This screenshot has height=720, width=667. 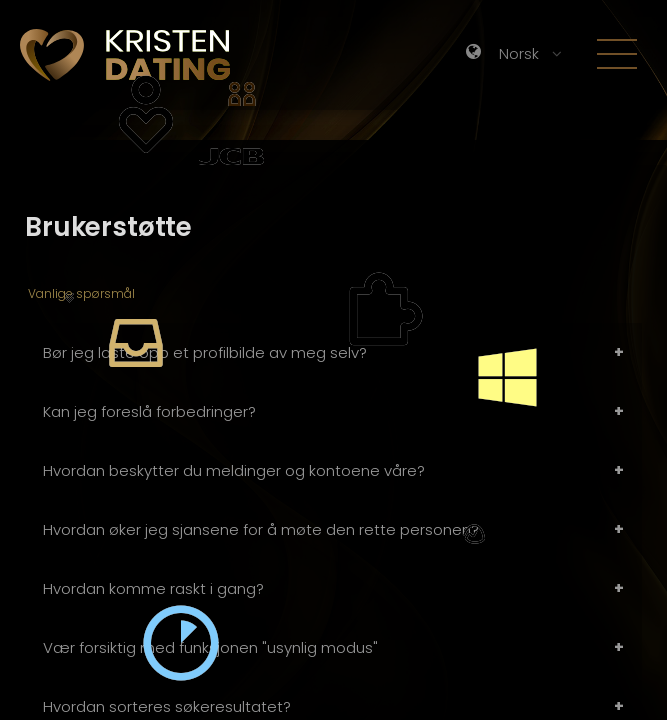 I want to click on open Windows application or settings, so click(x=507, y=377).